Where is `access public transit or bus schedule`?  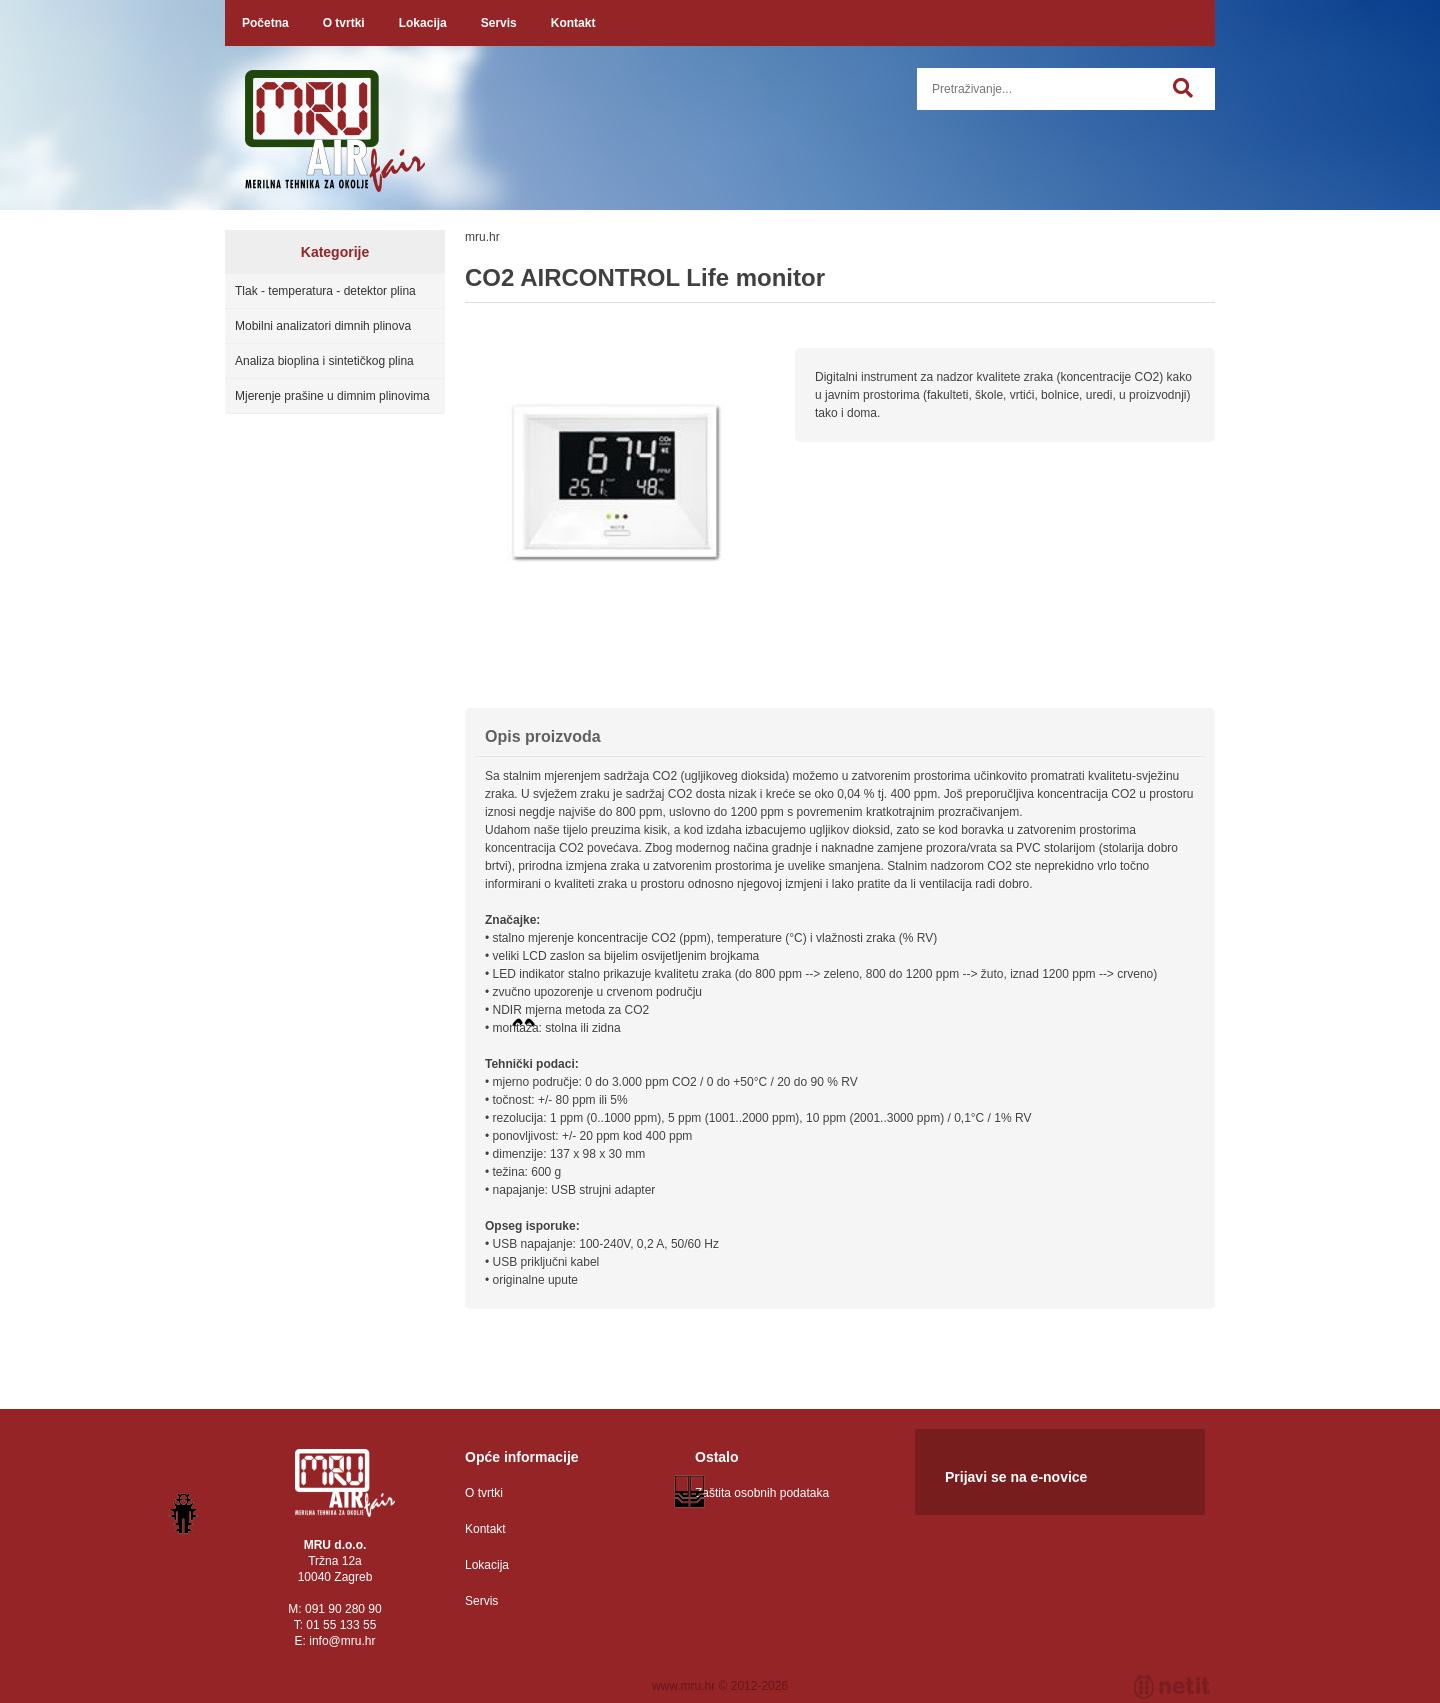 access public transit or bus schedule is located at coordinates (689, 1491).